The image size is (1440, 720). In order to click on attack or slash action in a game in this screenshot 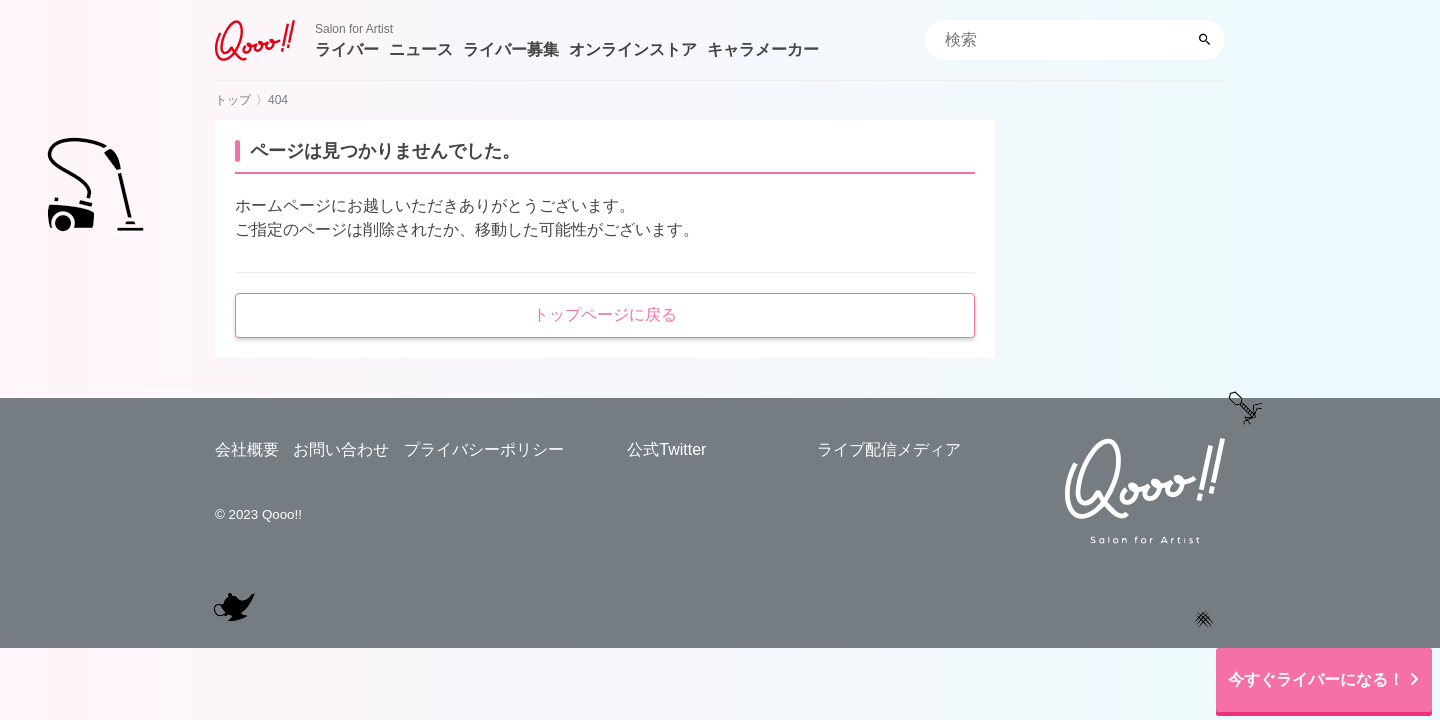, I will do `click(1204, 619)`.